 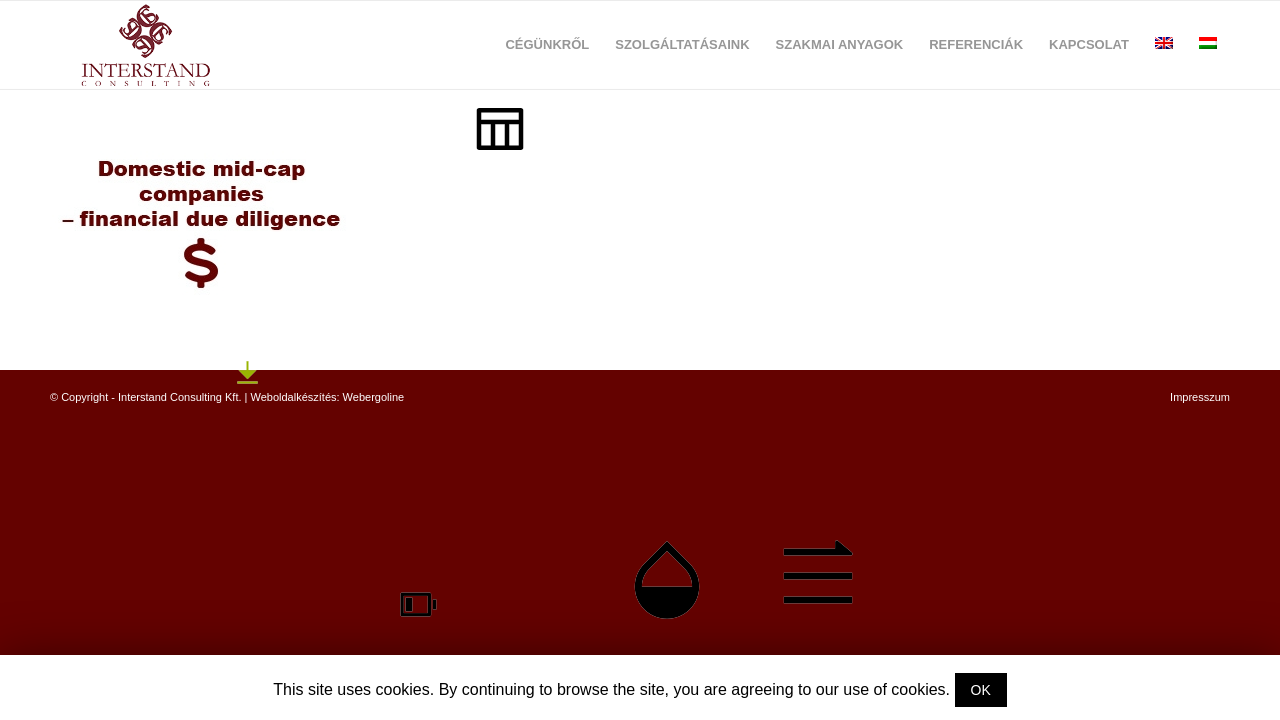 What do you see at coordinates (417, 604) in the screenshot?
I see `indicates low battery status` at bounding box center [417, 604].